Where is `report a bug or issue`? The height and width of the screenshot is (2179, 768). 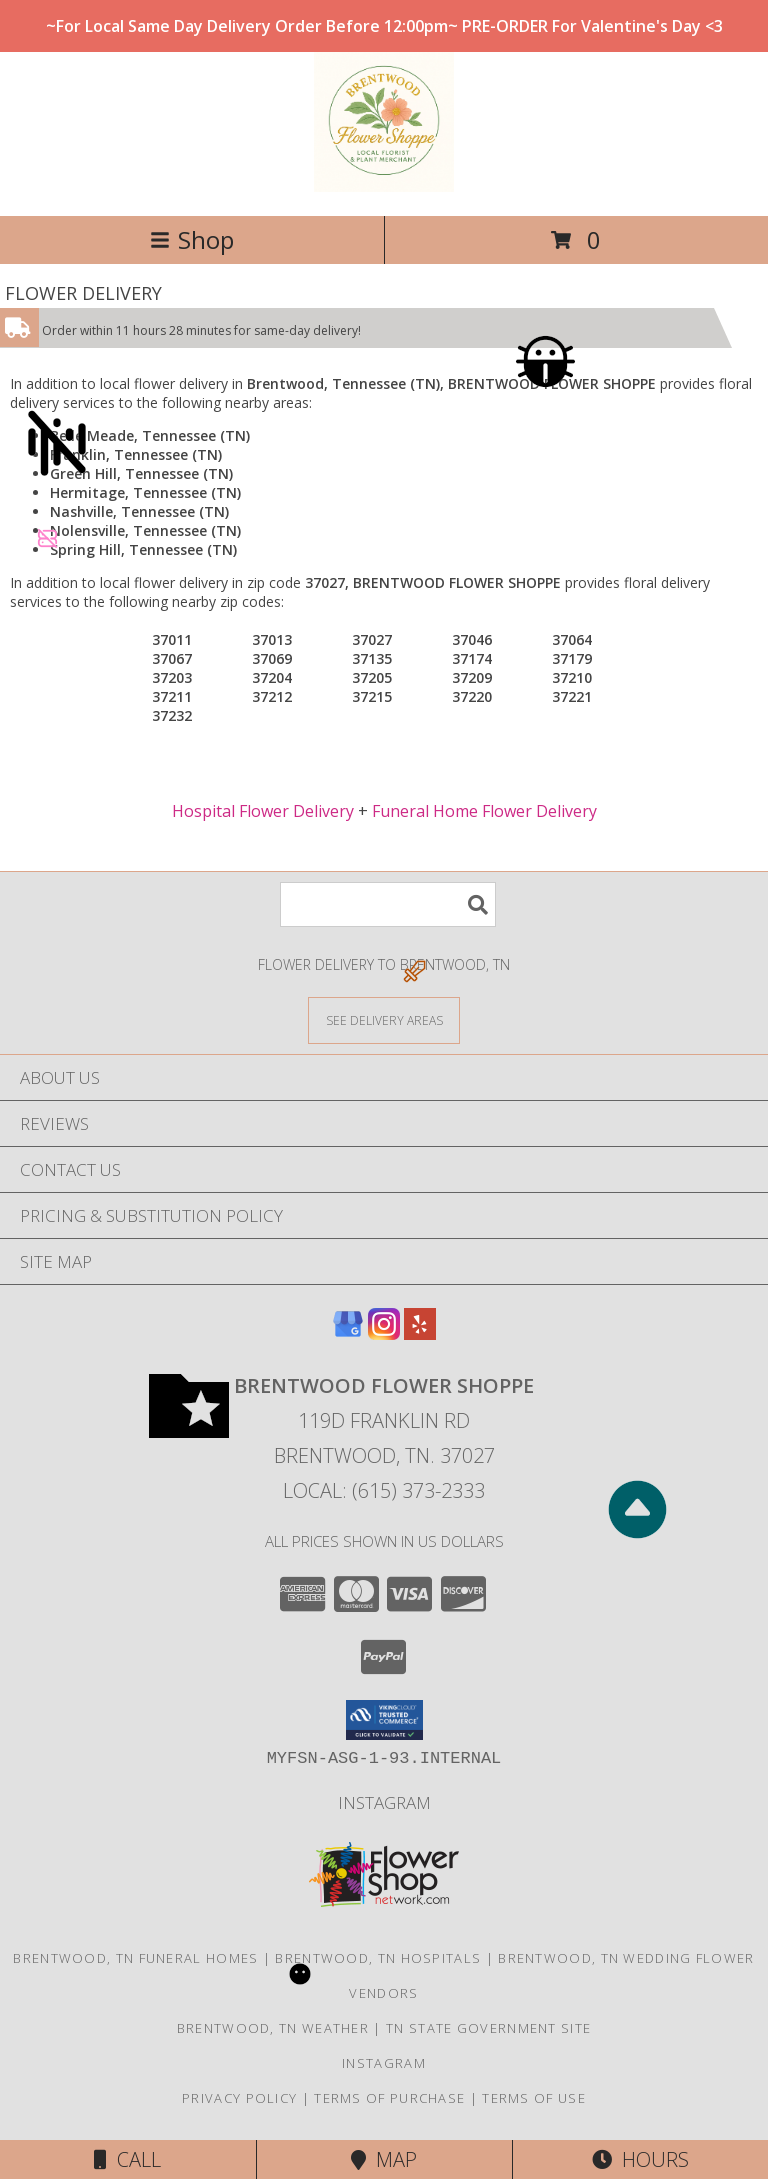 report a bug or issue is located at coordinates (545, 361).